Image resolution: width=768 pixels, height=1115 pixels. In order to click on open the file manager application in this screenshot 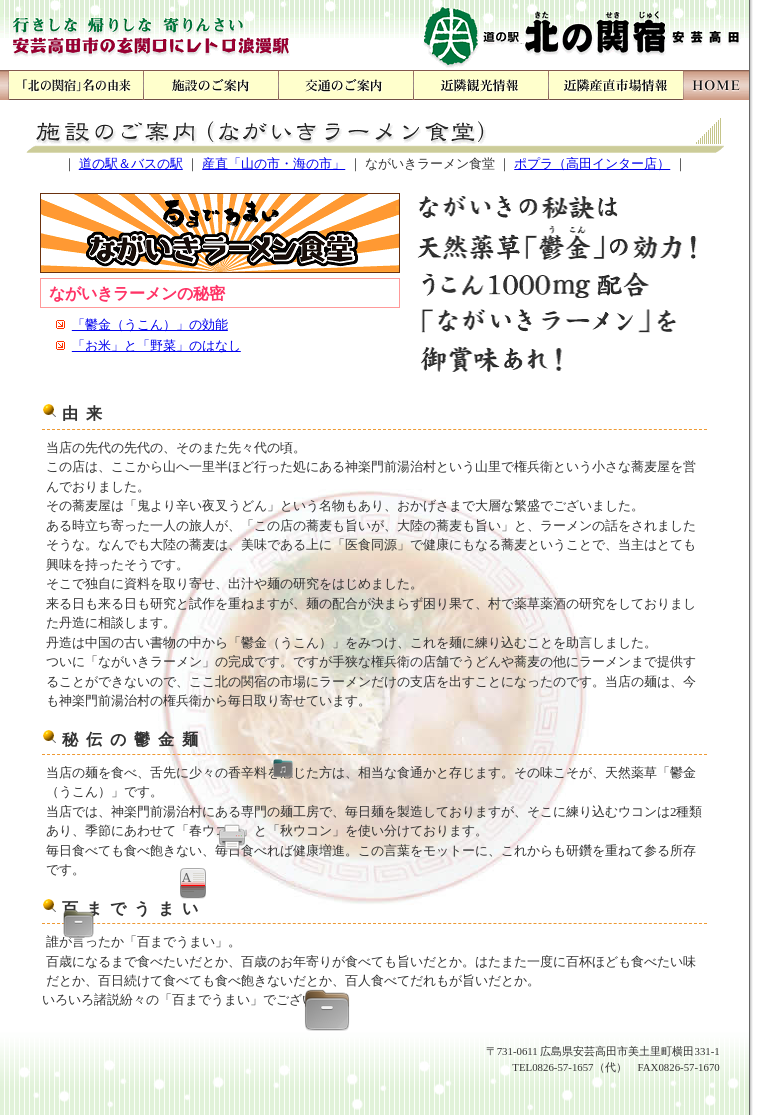, I will do `click(78, 923)`.